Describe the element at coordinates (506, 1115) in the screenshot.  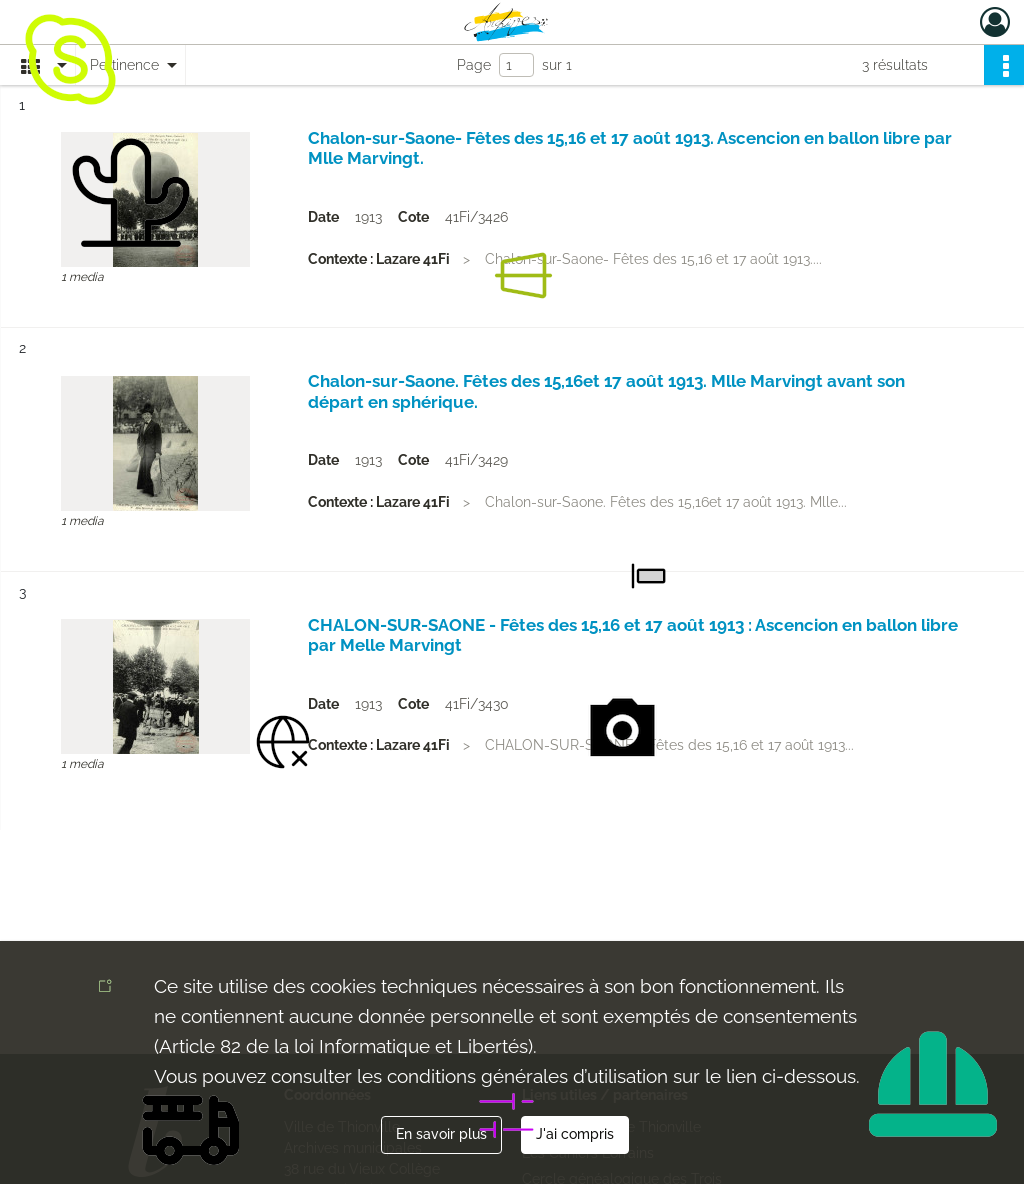
I see `adjust settings or preferences` at that location.